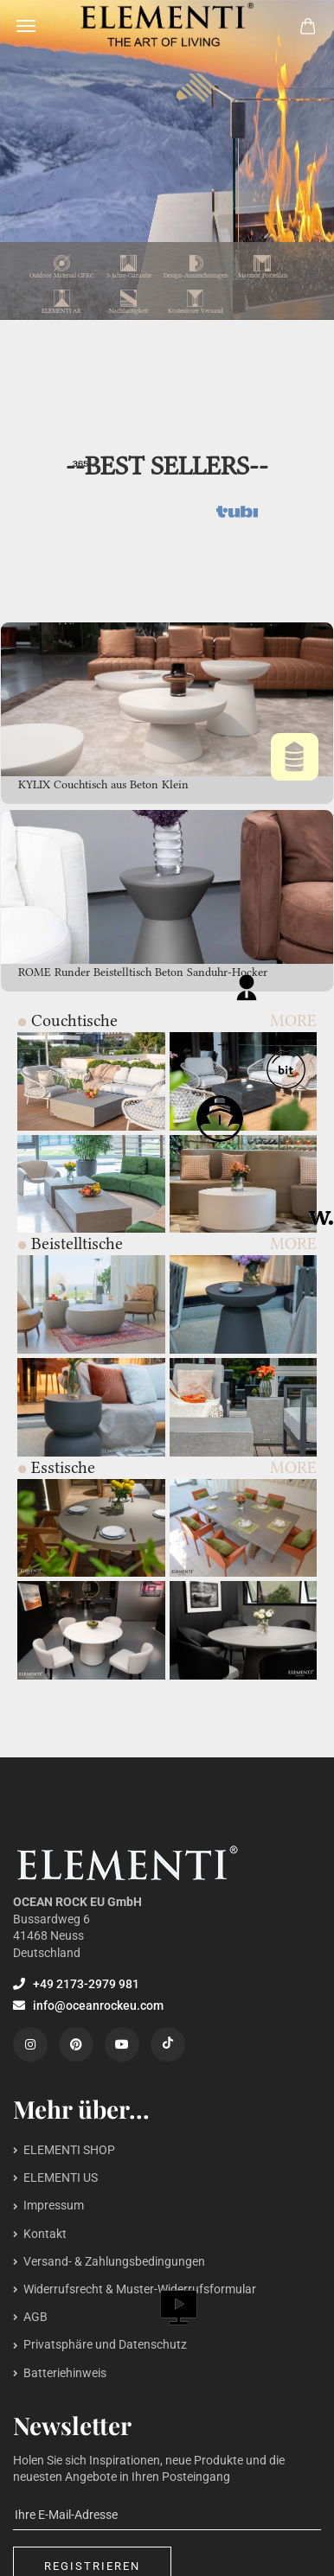 The height and width of the screenshot is (2576, 334). Describe the element at coordinates (286, 1069) in the screenshot. I see `bit component sharing platform logo` at that location.